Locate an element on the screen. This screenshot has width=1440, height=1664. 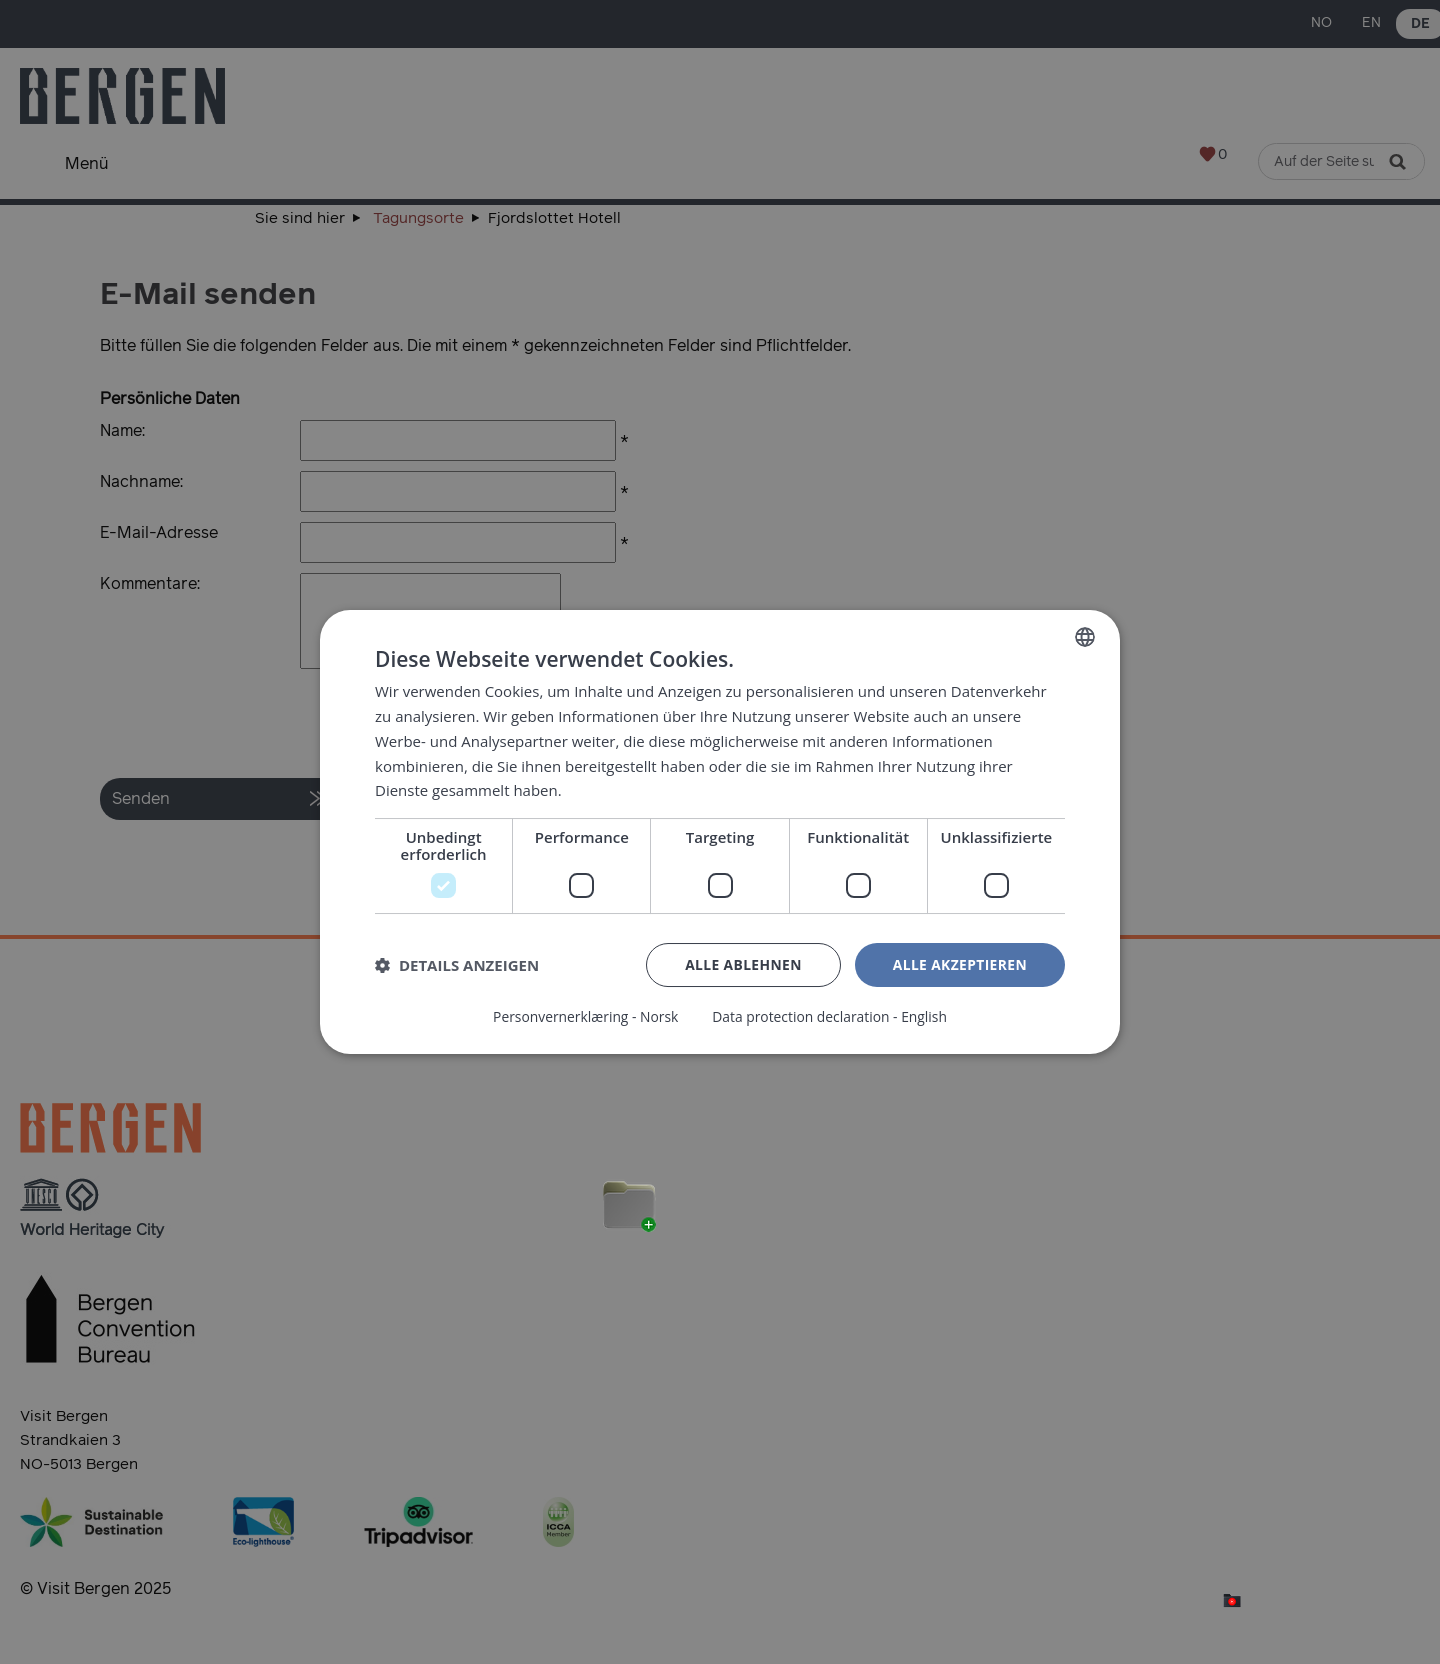
open youtube music downloads folder is located at coordinates (1232, 1601).